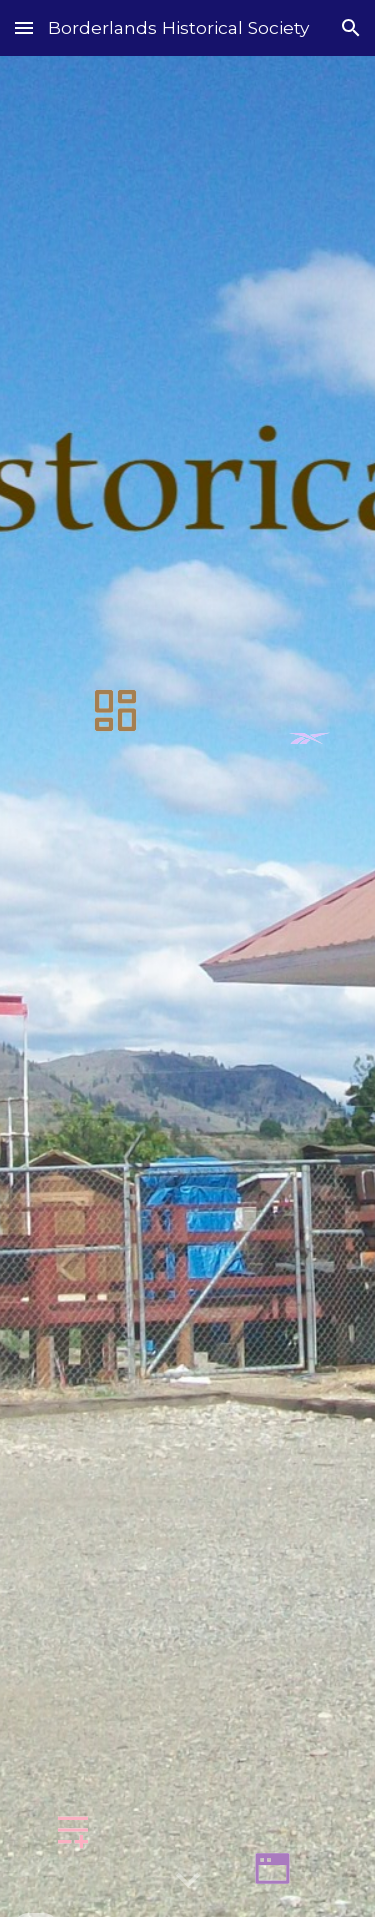 The width and height of the screenshot is (375, 1917). What do you see at coordinates (73, 1830) in the screenshot?
I see `add a new menu item` at bounding box center [73, 1830].